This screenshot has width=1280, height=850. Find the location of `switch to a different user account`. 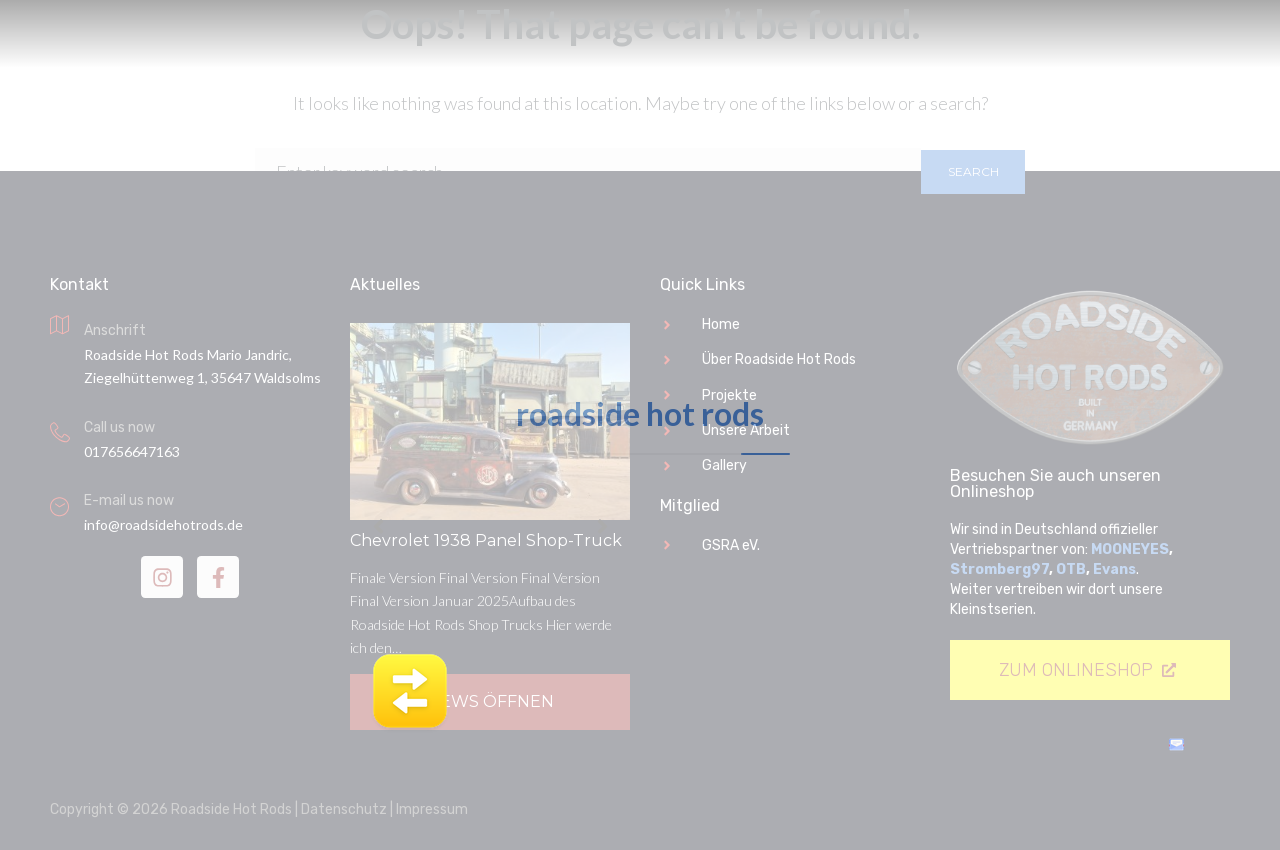

switch to a different user account is located at coordinates (410, 691).